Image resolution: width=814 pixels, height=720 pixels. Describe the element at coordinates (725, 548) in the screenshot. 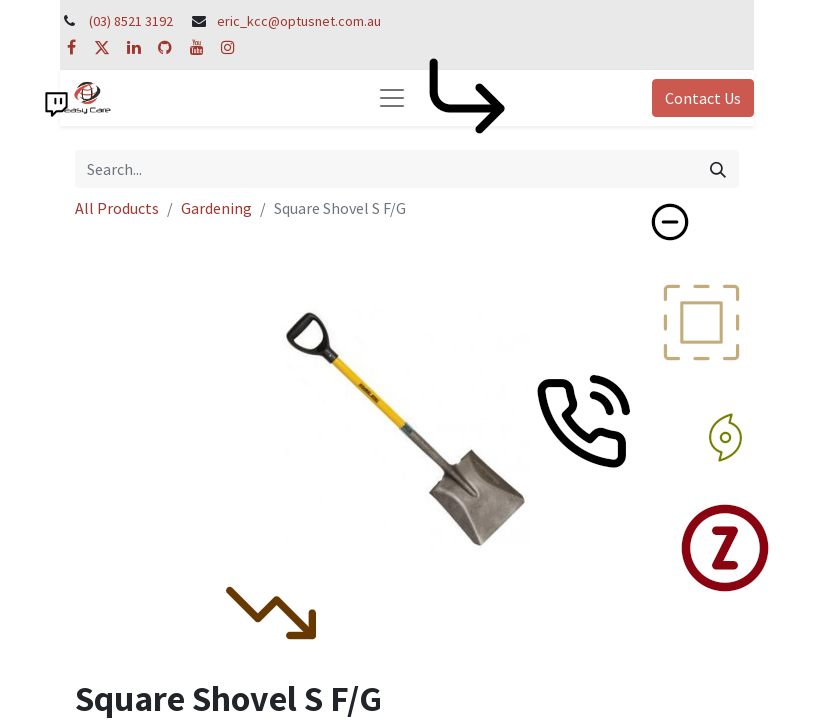

I see `indicates z-index or layer ordering controls` at that location.